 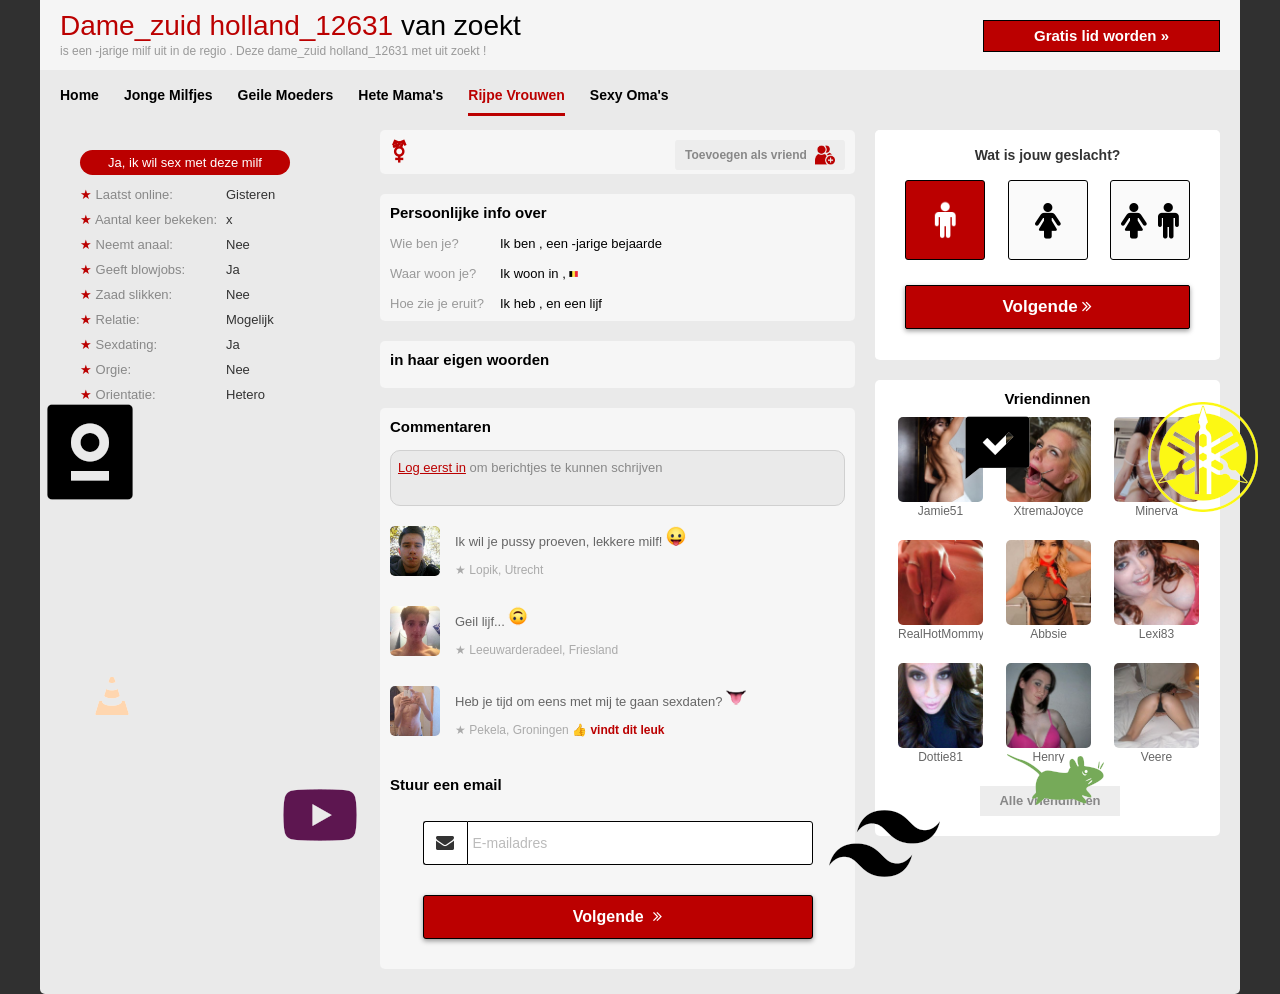 I want to click on yamaha motor corporation logo, so click(x=1203, y=457).